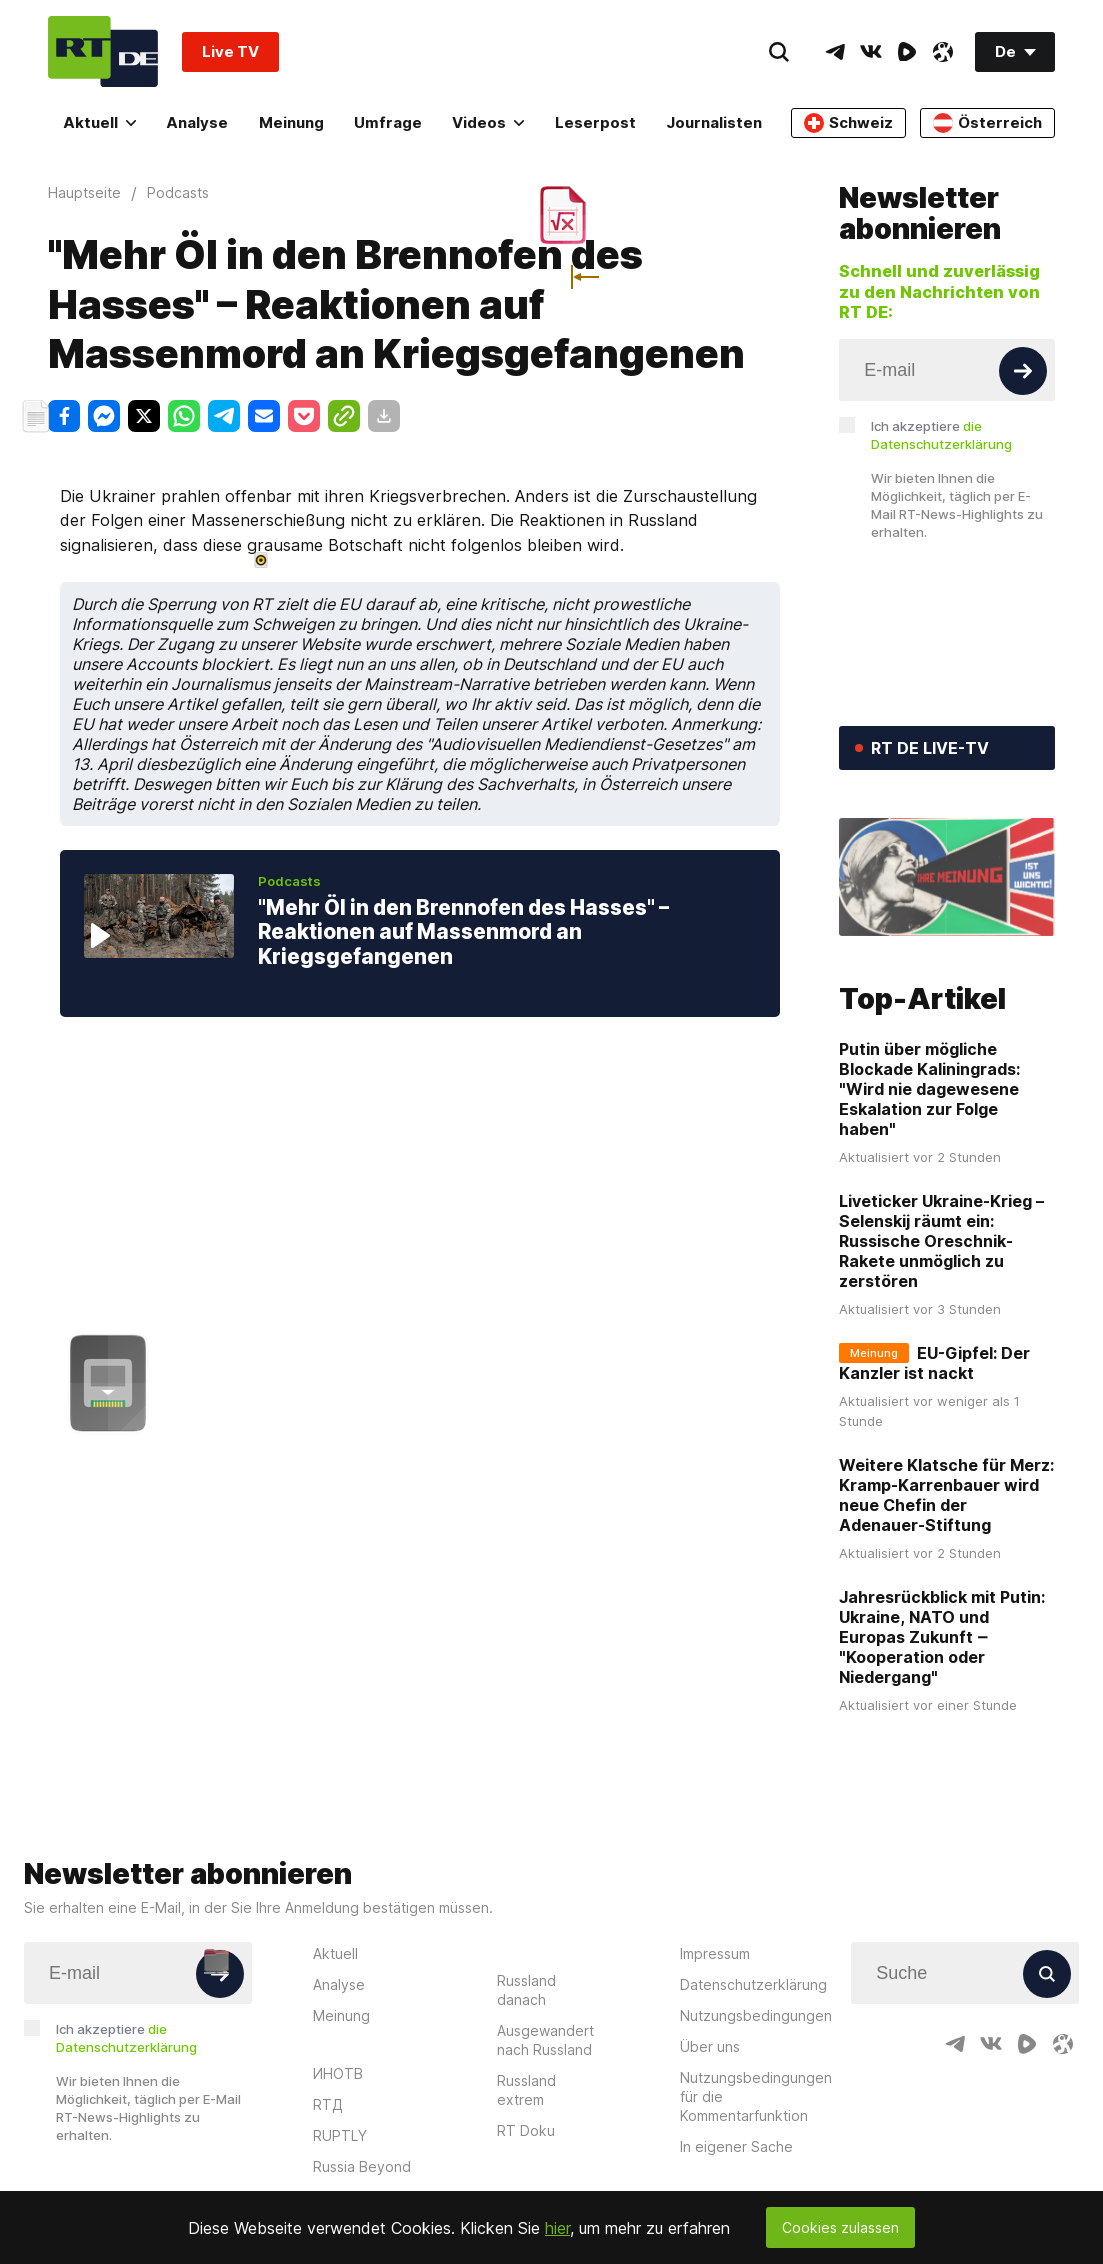 The height and width of the screenshot is (2264, 1103). Describe the element at coordinates (216, 1961) in the screenshot. I see `access a remote or network folder` at that location.